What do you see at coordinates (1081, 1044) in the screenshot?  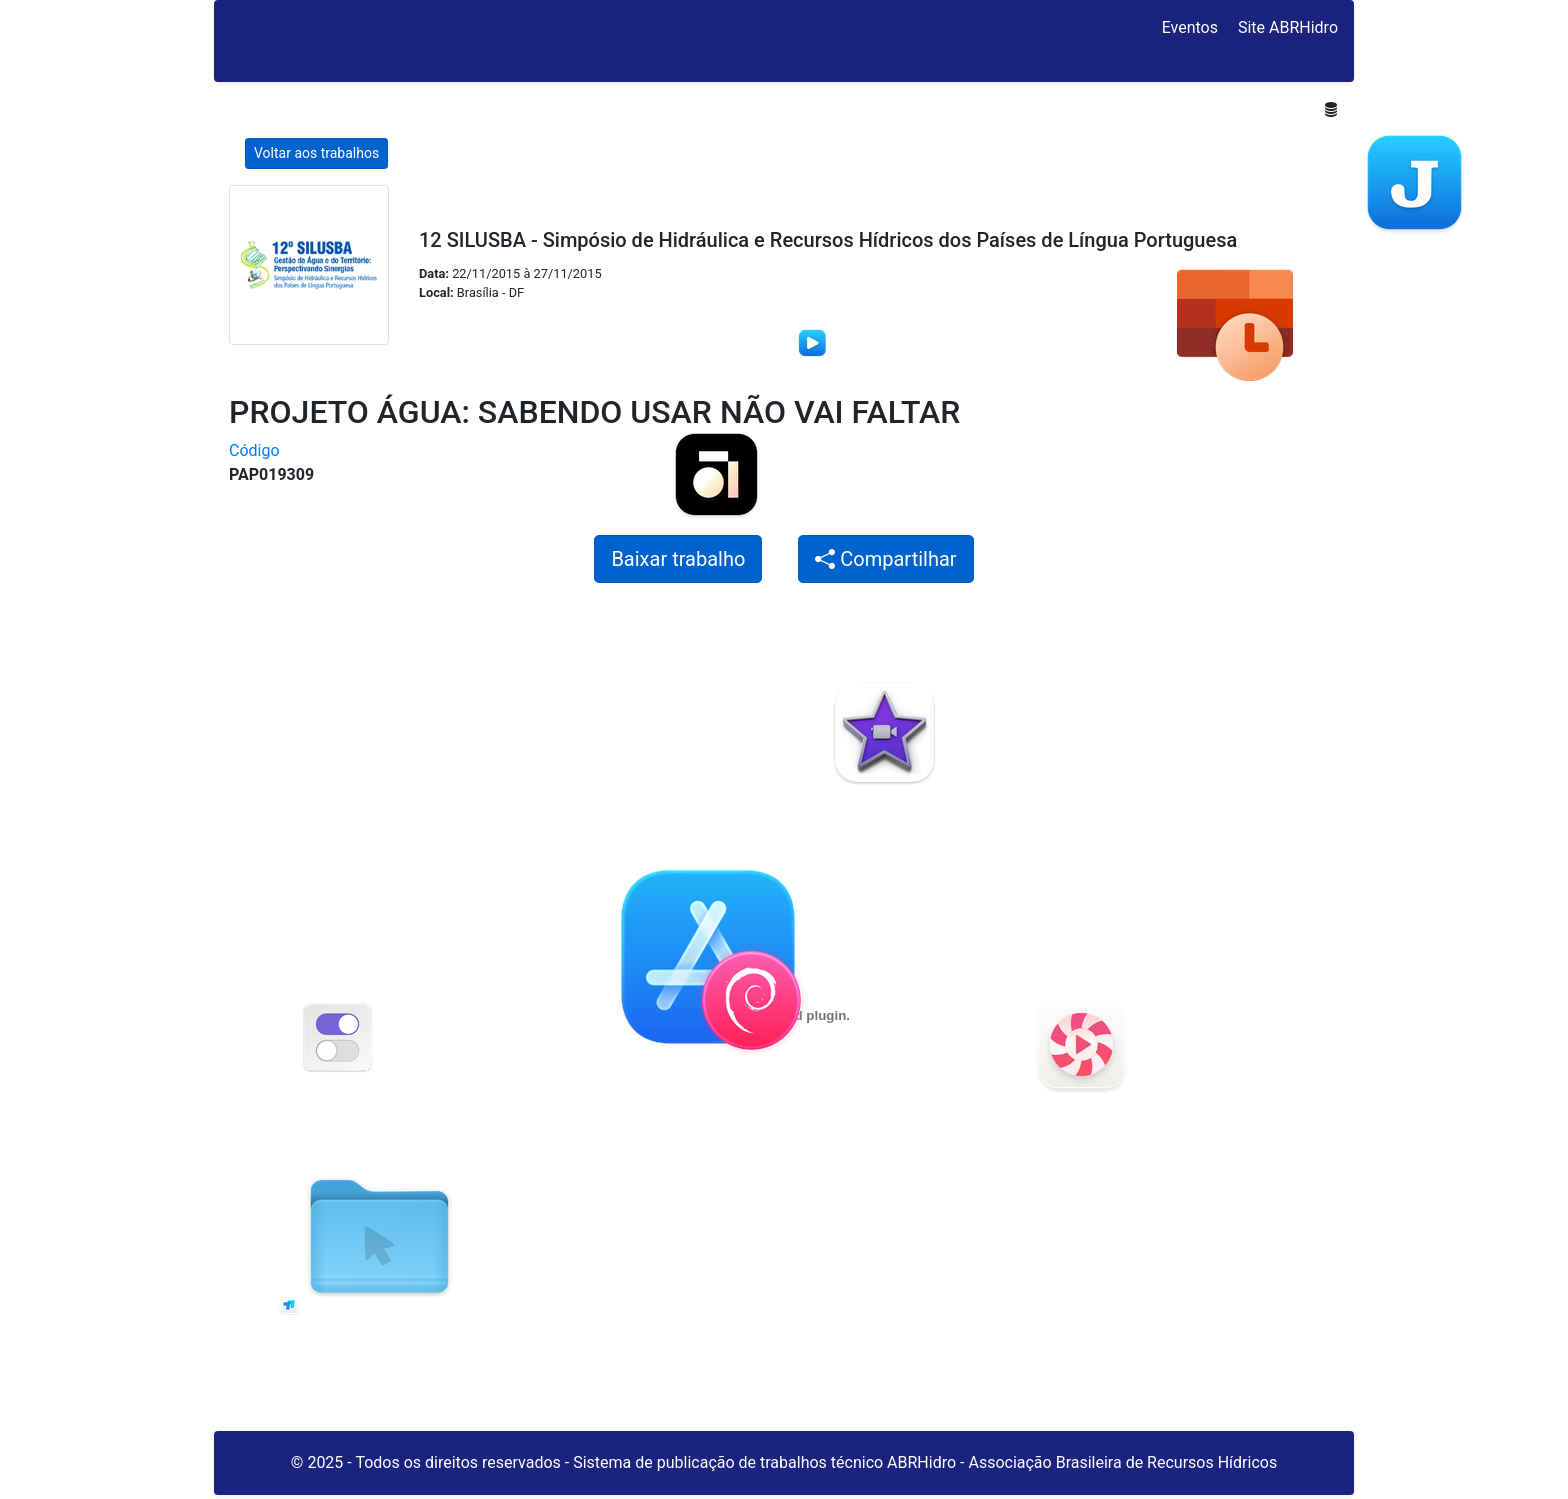 I see `open lollypop music player` at bounding box center [1081, 1044].